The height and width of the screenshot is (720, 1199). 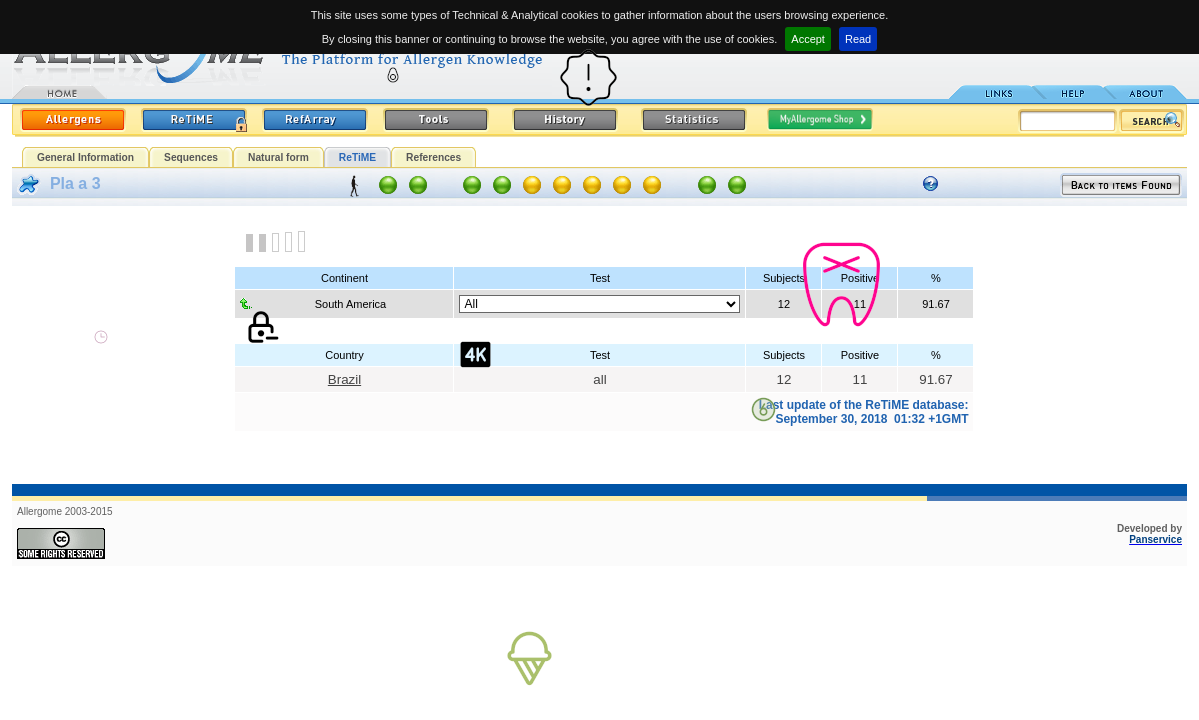 What do you see at coordinates (841, 284) in the screenshot?
I see `access dental or oral health features` at bounding box center [841, 284].